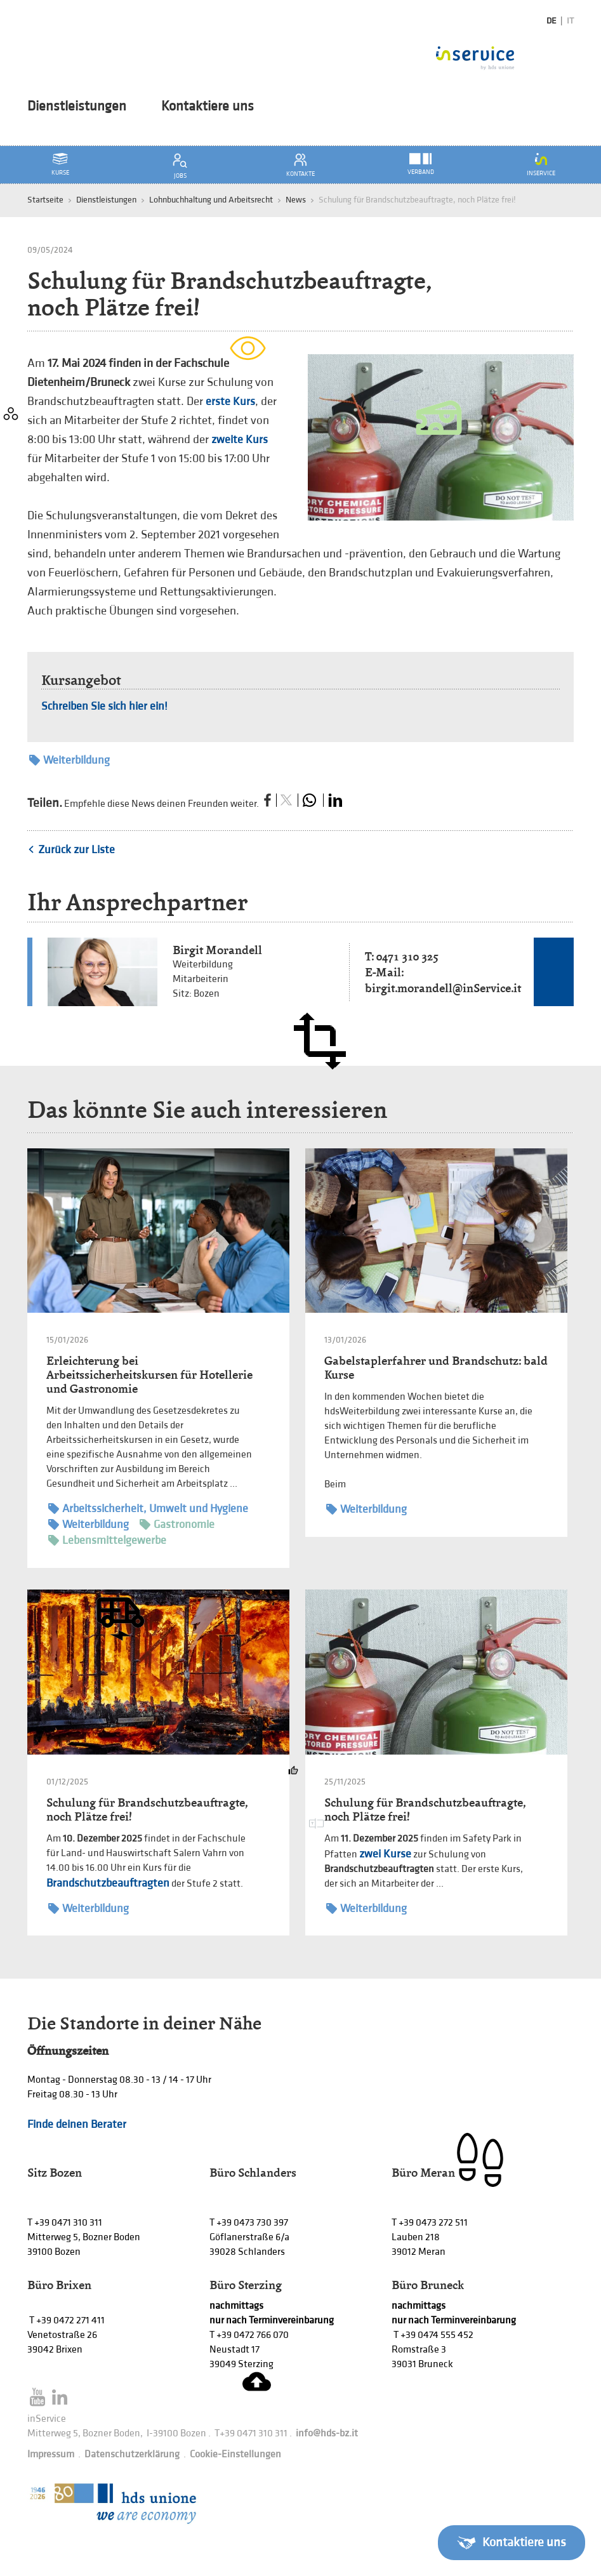 This screenshot has height=2576, width=601. I want to click on indicates dairy or cheese product category, so click(439, 420).